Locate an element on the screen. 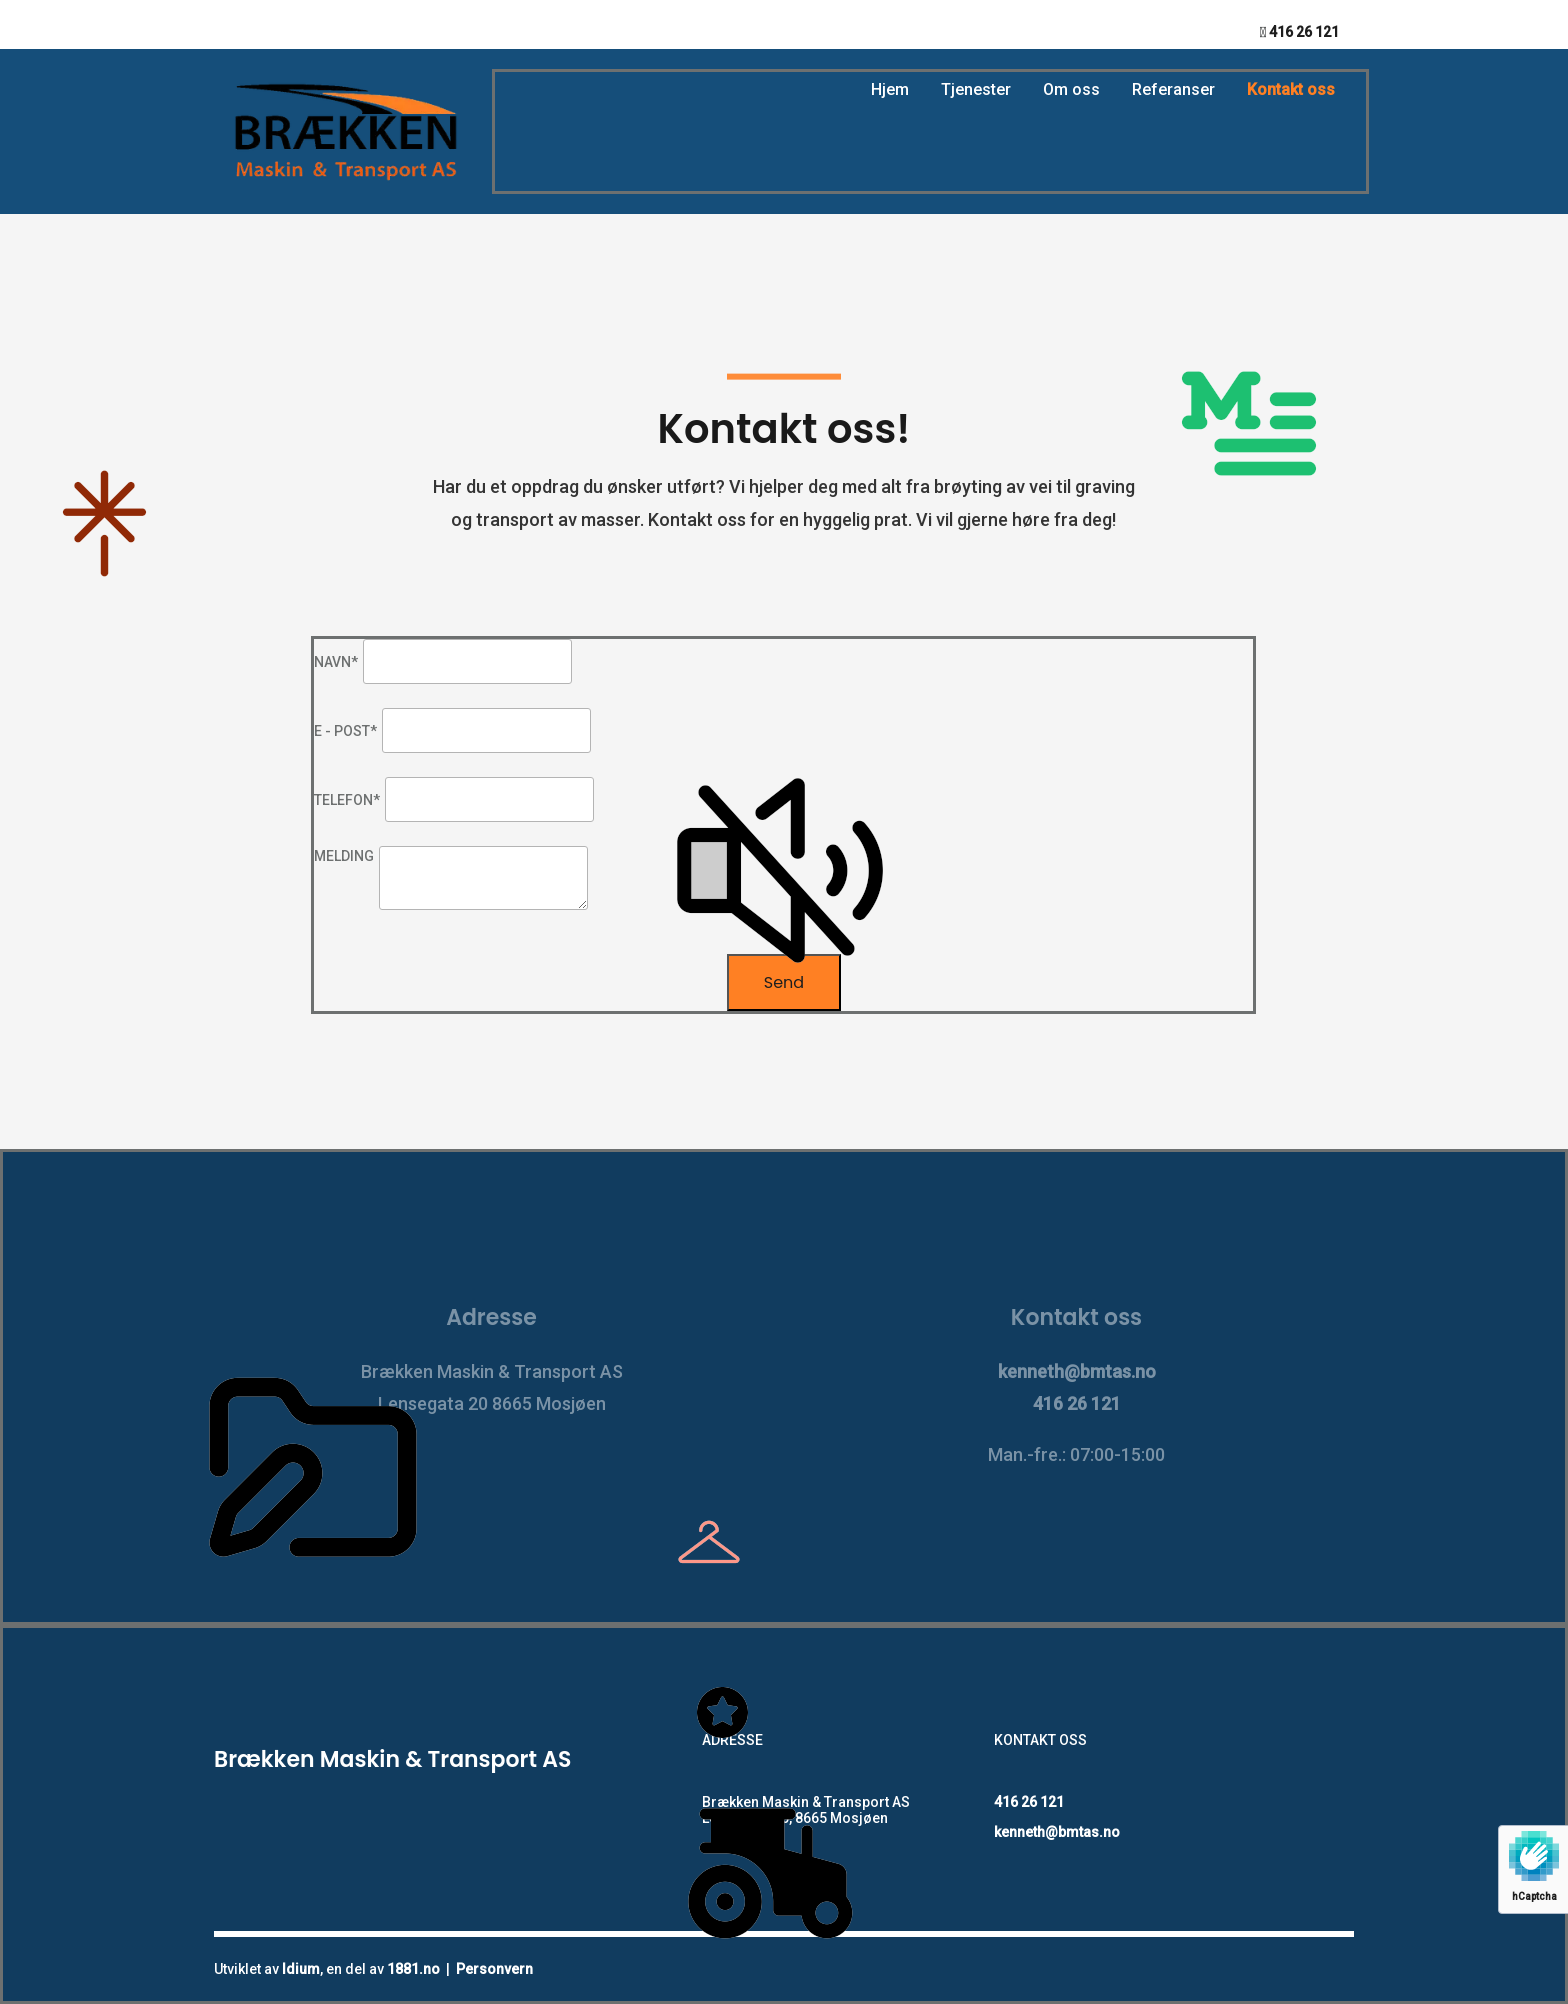  rename or edit a folder is located at coordinates (313, 1472).